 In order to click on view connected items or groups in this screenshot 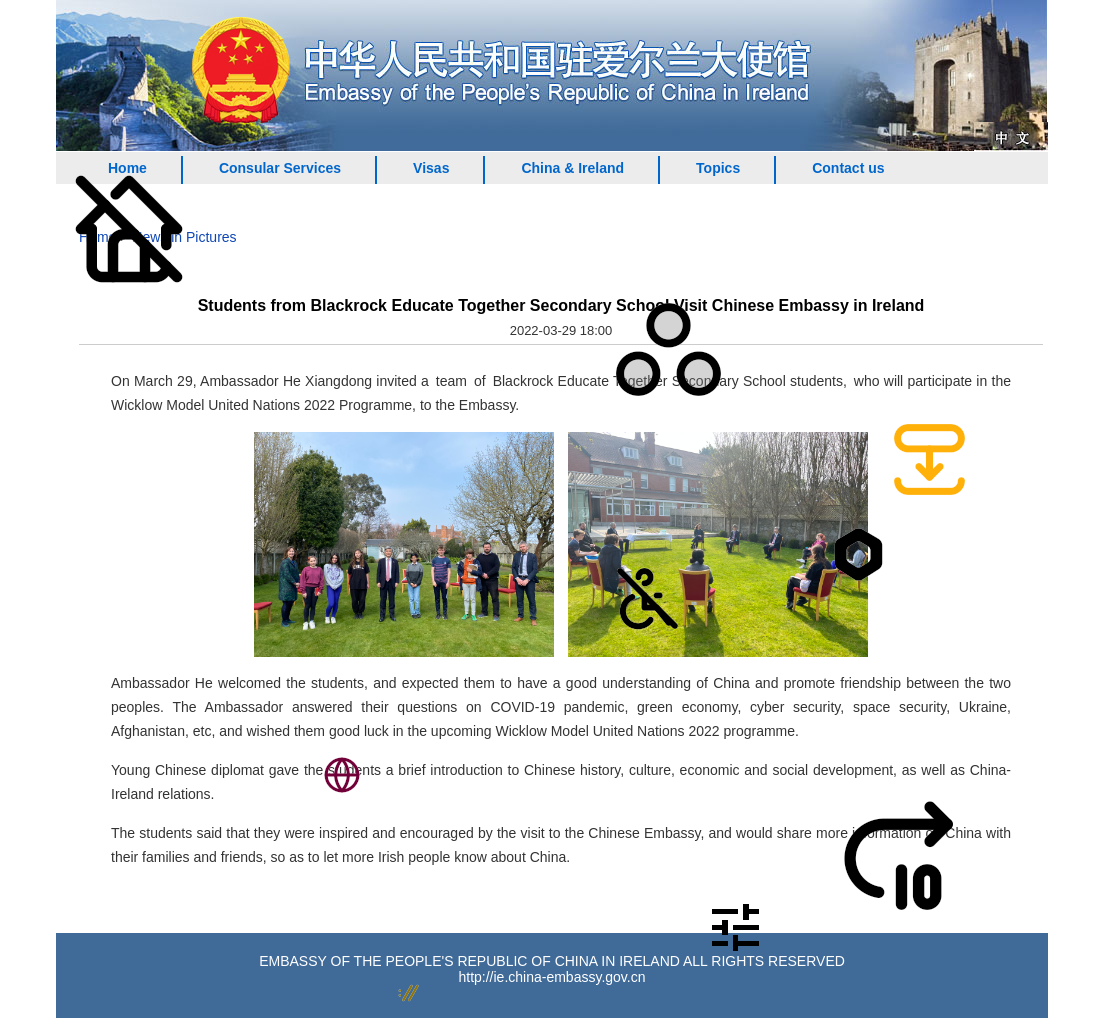, I will do `click(668, 351)`.